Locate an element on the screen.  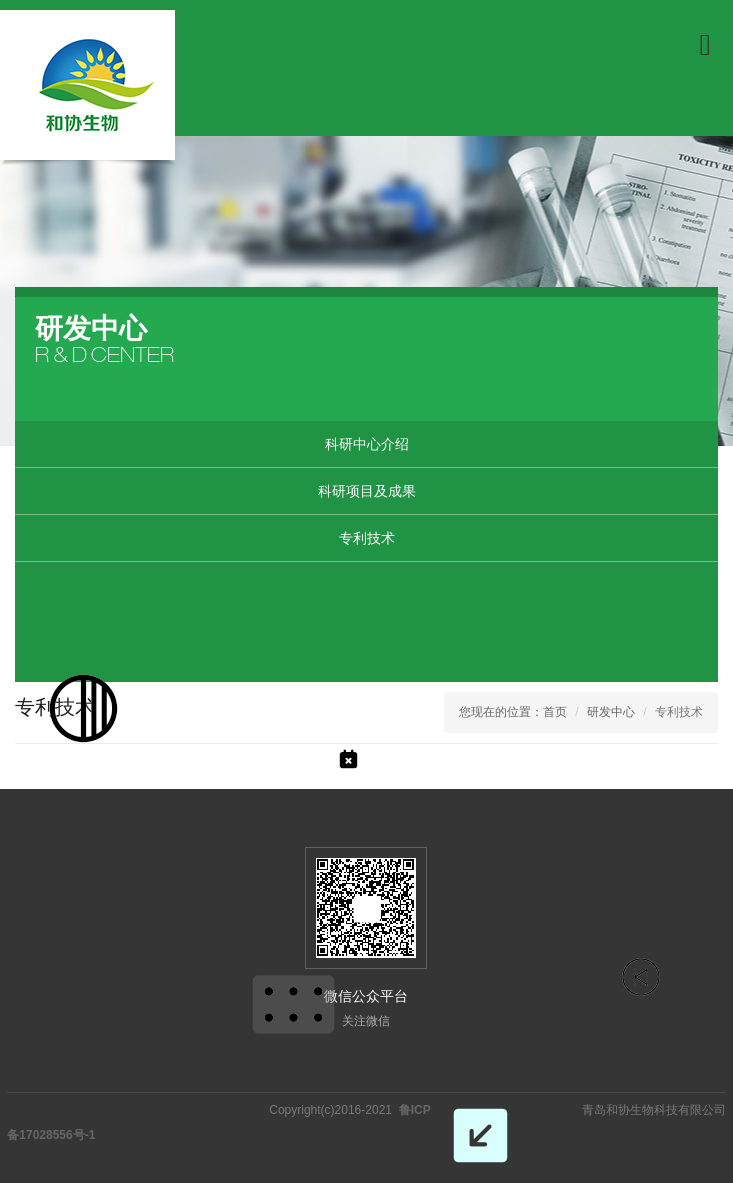
move content to bottom-left corner is located at coordinates (480, 1135).